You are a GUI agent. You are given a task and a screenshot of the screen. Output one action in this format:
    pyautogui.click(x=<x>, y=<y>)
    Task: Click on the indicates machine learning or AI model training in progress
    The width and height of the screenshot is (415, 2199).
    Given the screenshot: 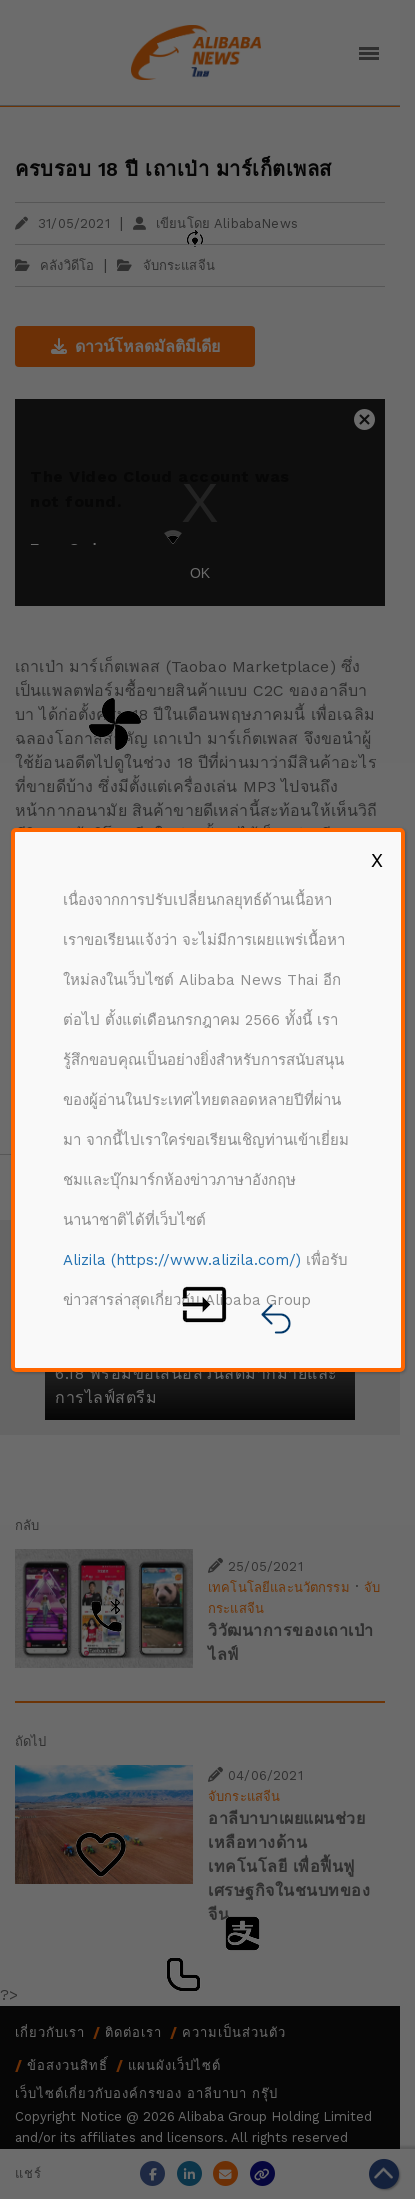 What is the action you would take?
    pyautogui.click(x=195, y=239)
    